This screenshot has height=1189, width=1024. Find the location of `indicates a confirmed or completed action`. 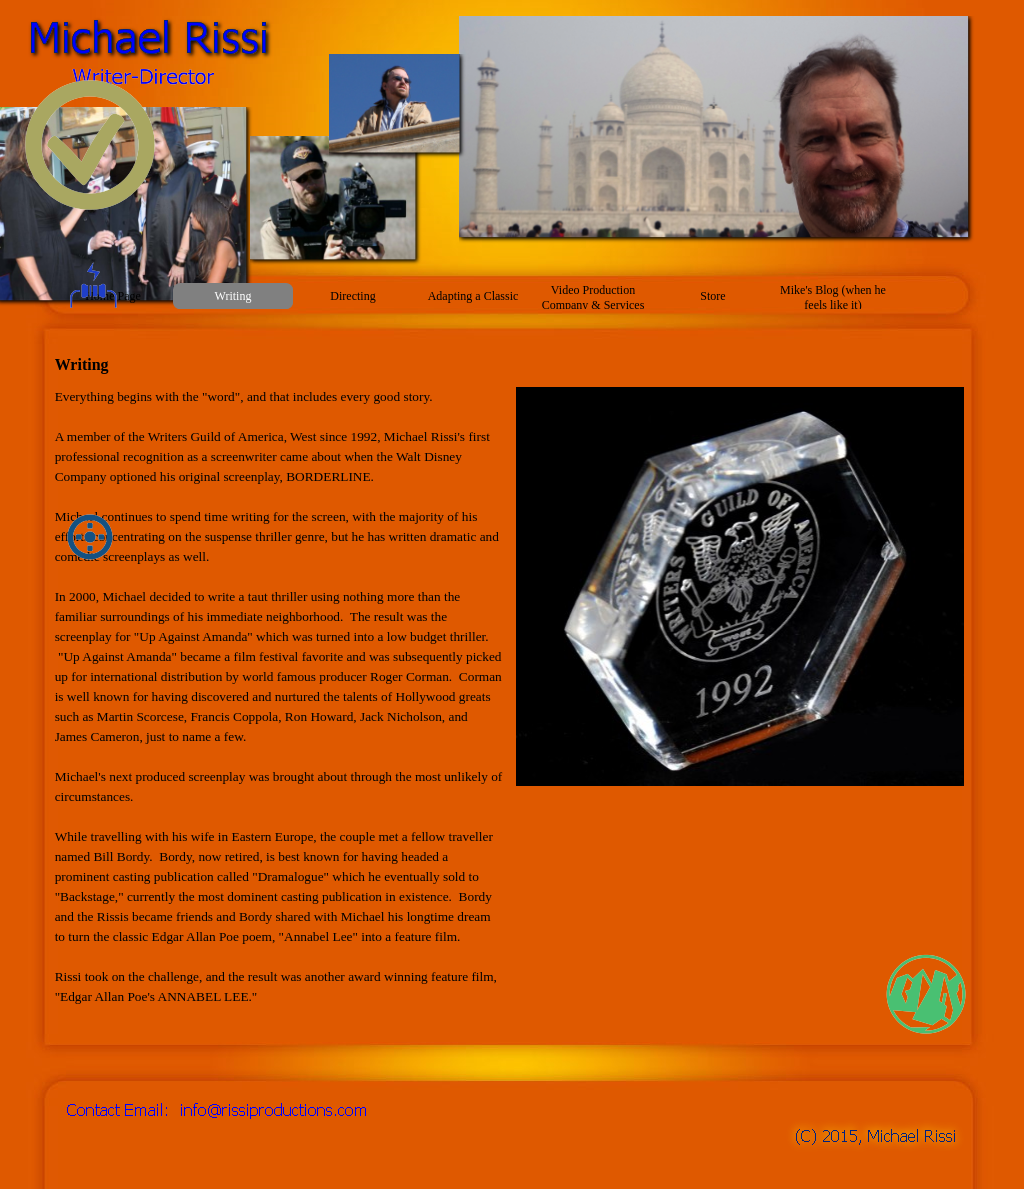

indicates a confirmed or completed action is located at coordinates (90, 145).